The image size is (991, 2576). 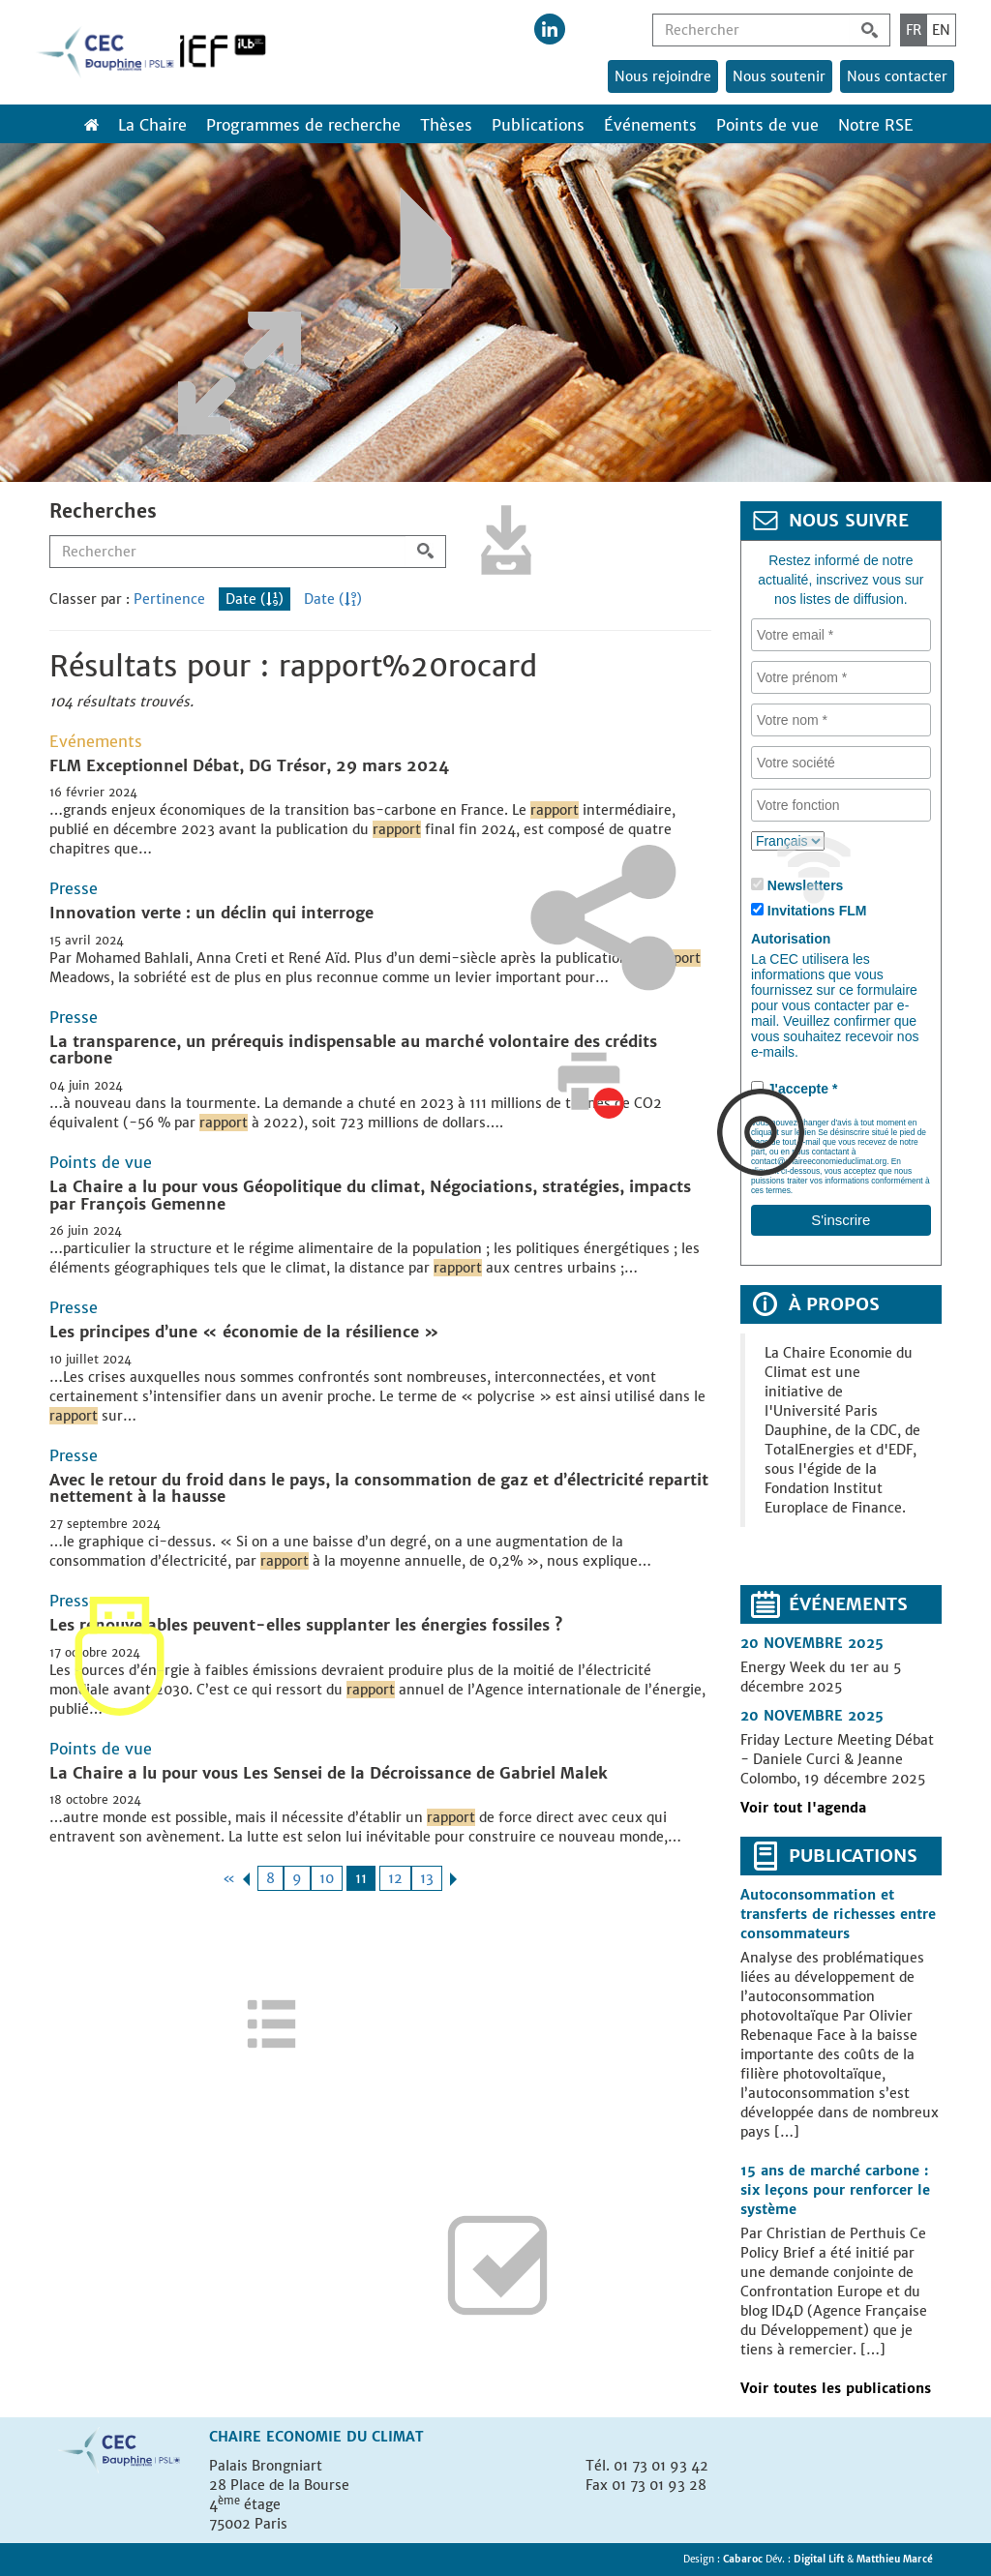 What do you see at coordinates (271, 2023) in the screenshot?
I see `switch to list view` at bounding box center [271, 2023].